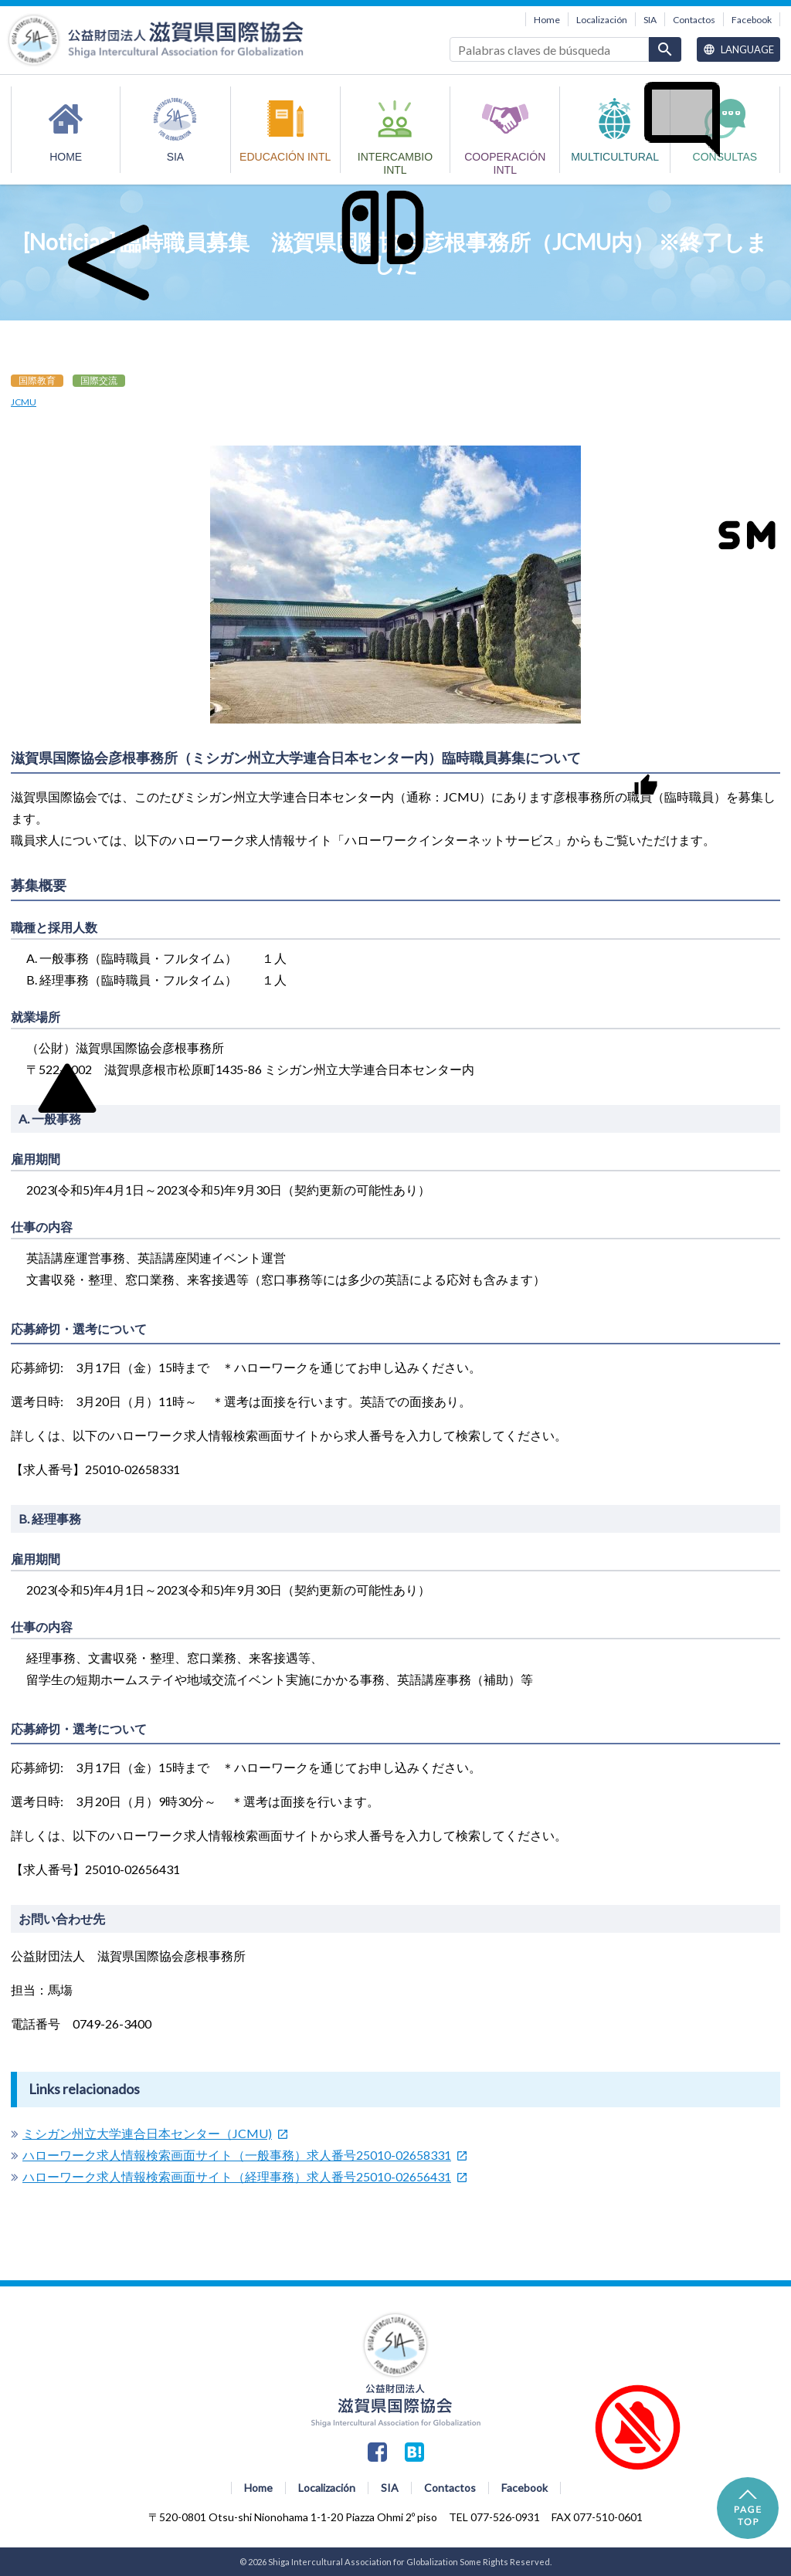  What do you see at coordinates (682, 120) in the screenshot?
I see `open comments or discussion` at bounding box center [682, 120].